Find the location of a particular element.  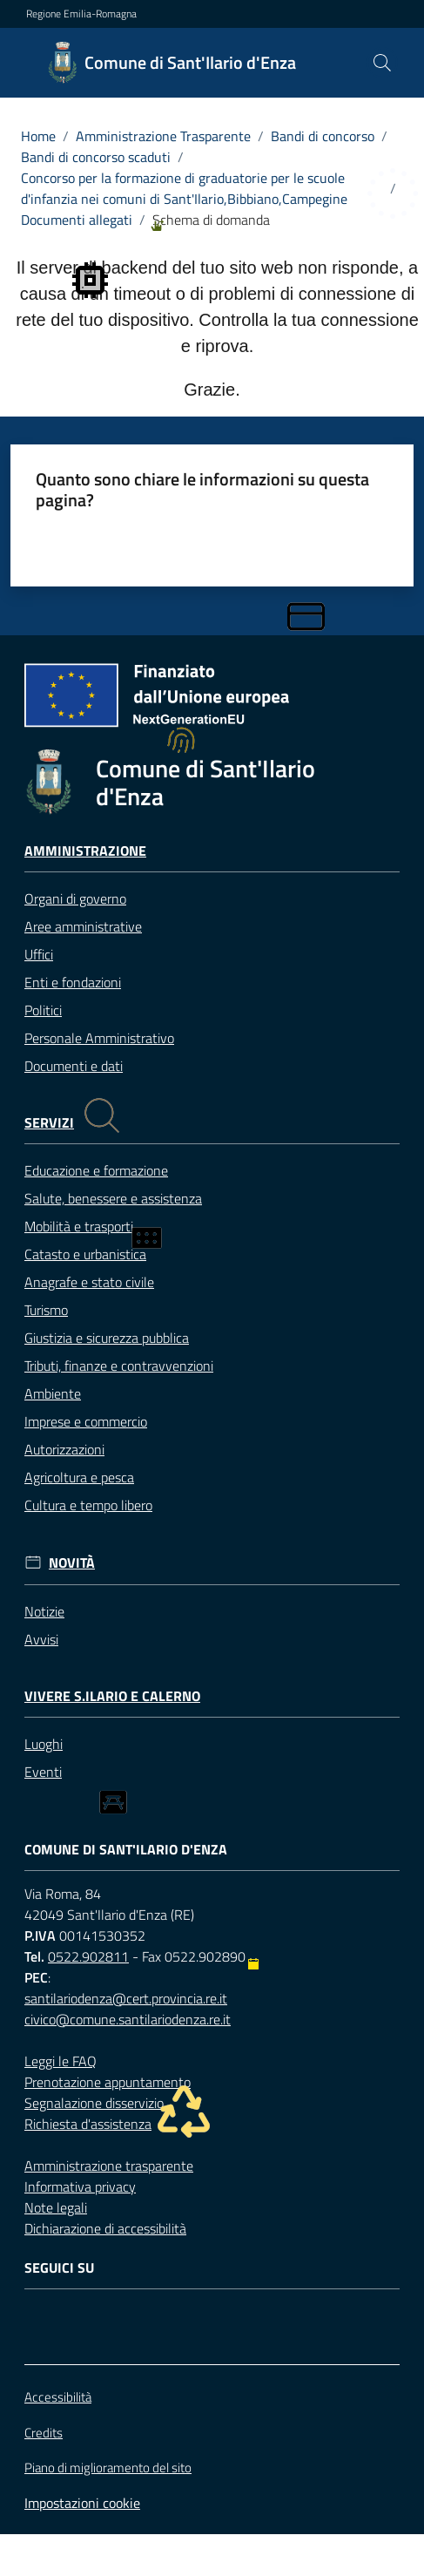

view calendar or schedule is located at coordinates (253, 1964).